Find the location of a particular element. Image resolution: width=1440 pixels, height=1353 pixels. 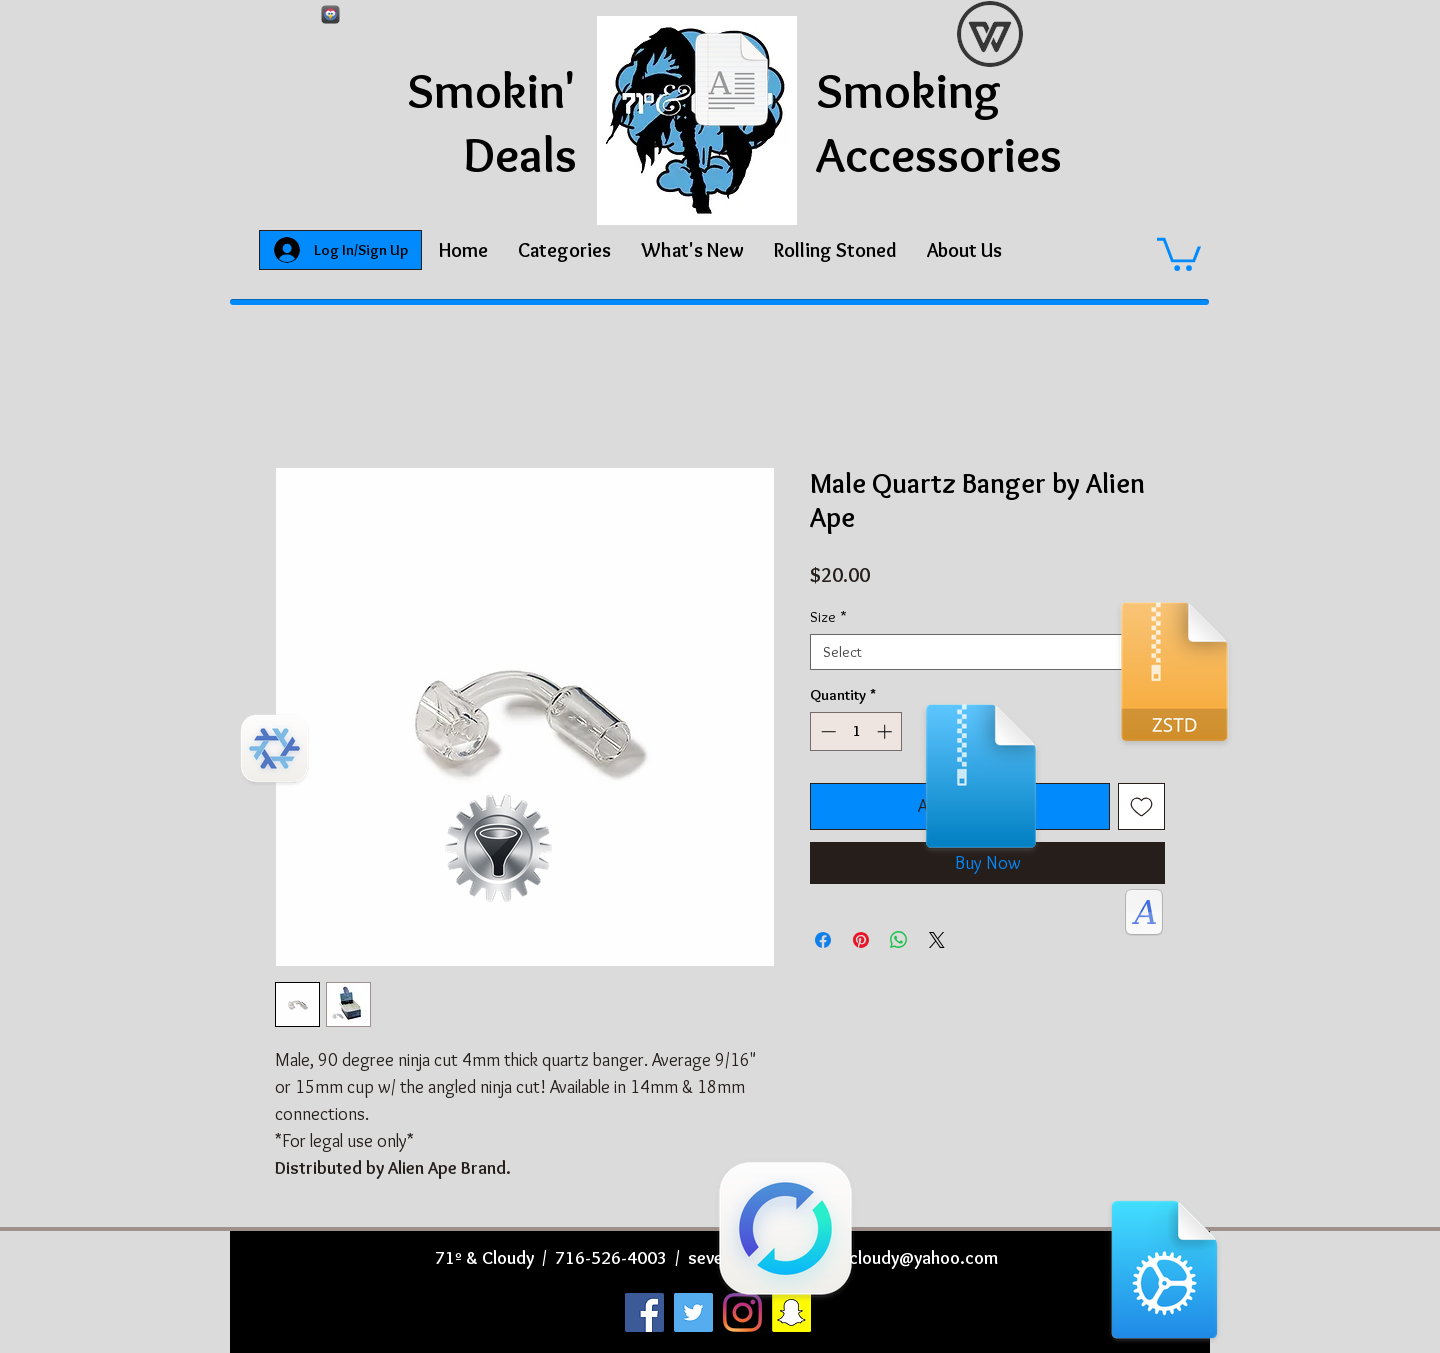

open corebird twitter client is located at coordinates (330, 14).